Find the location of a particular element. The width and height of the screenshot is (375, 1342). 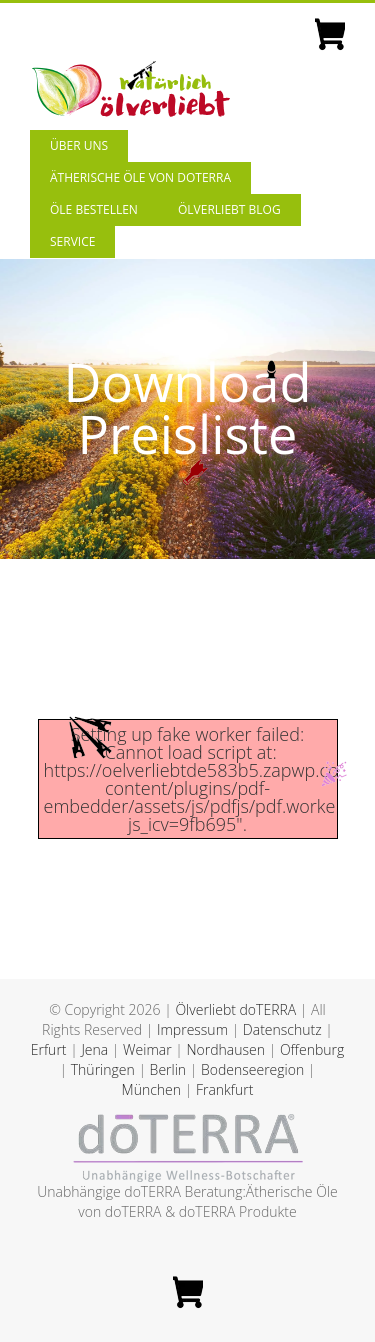

activate multi-shot or spread attack ability is located at coordinates (90, 737).